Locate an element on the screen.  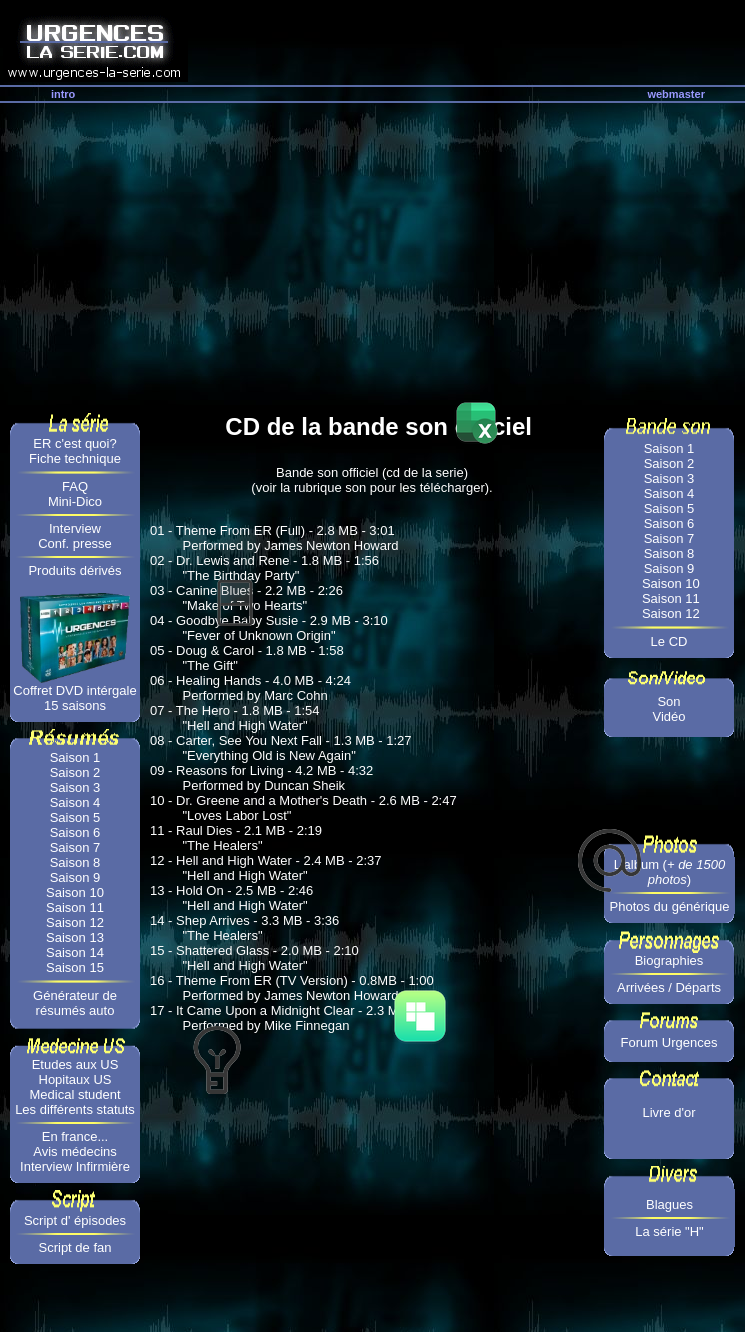
open window tiling and arrangement controls is located at coordinates (420, 1016).